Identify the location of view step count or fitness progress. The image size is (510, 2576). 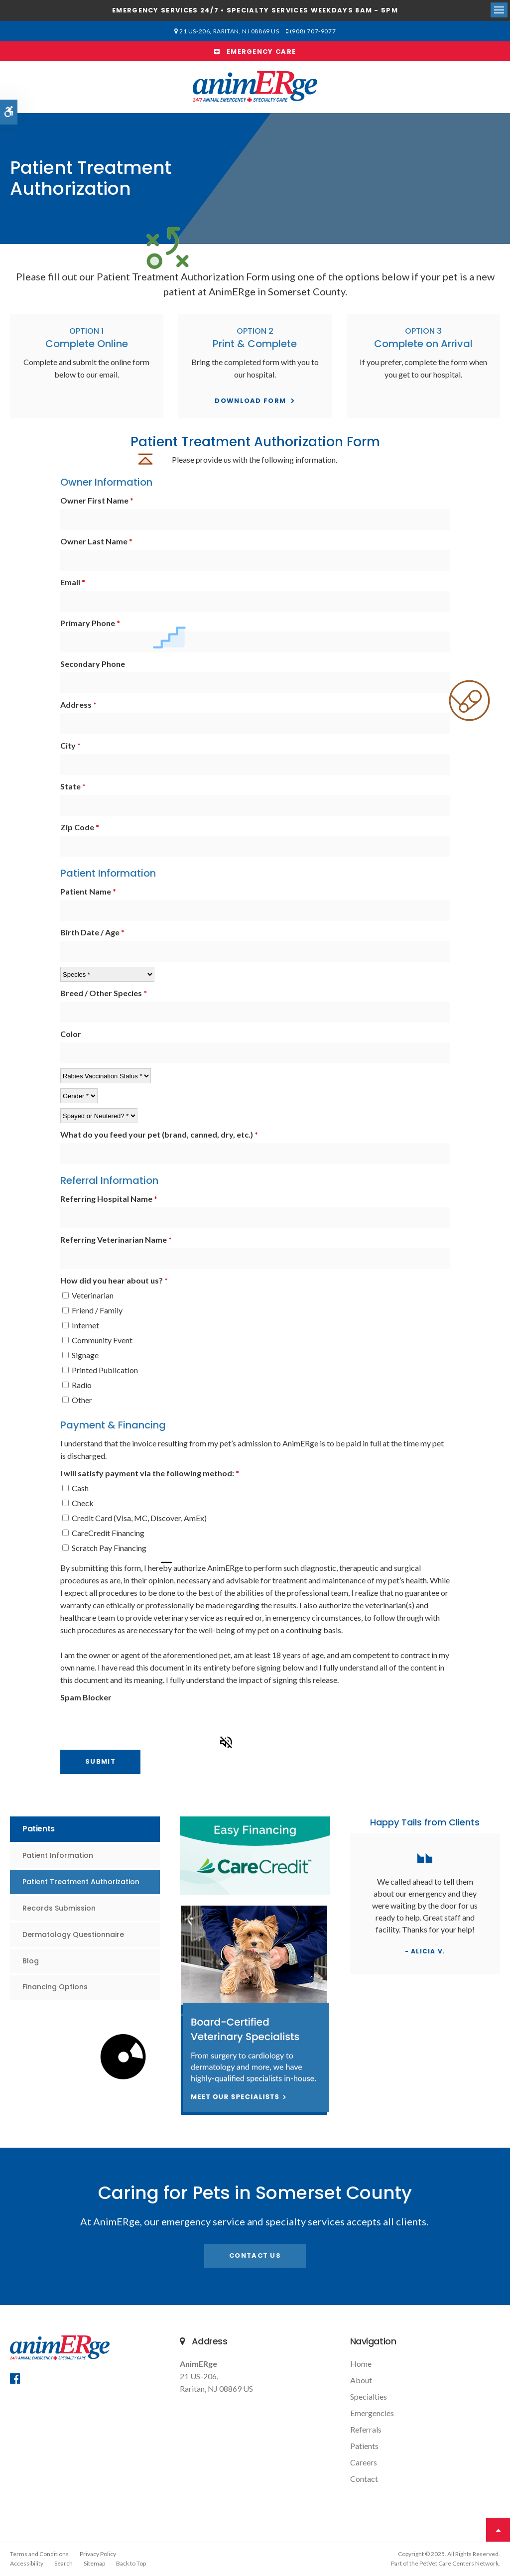
(169, 638).